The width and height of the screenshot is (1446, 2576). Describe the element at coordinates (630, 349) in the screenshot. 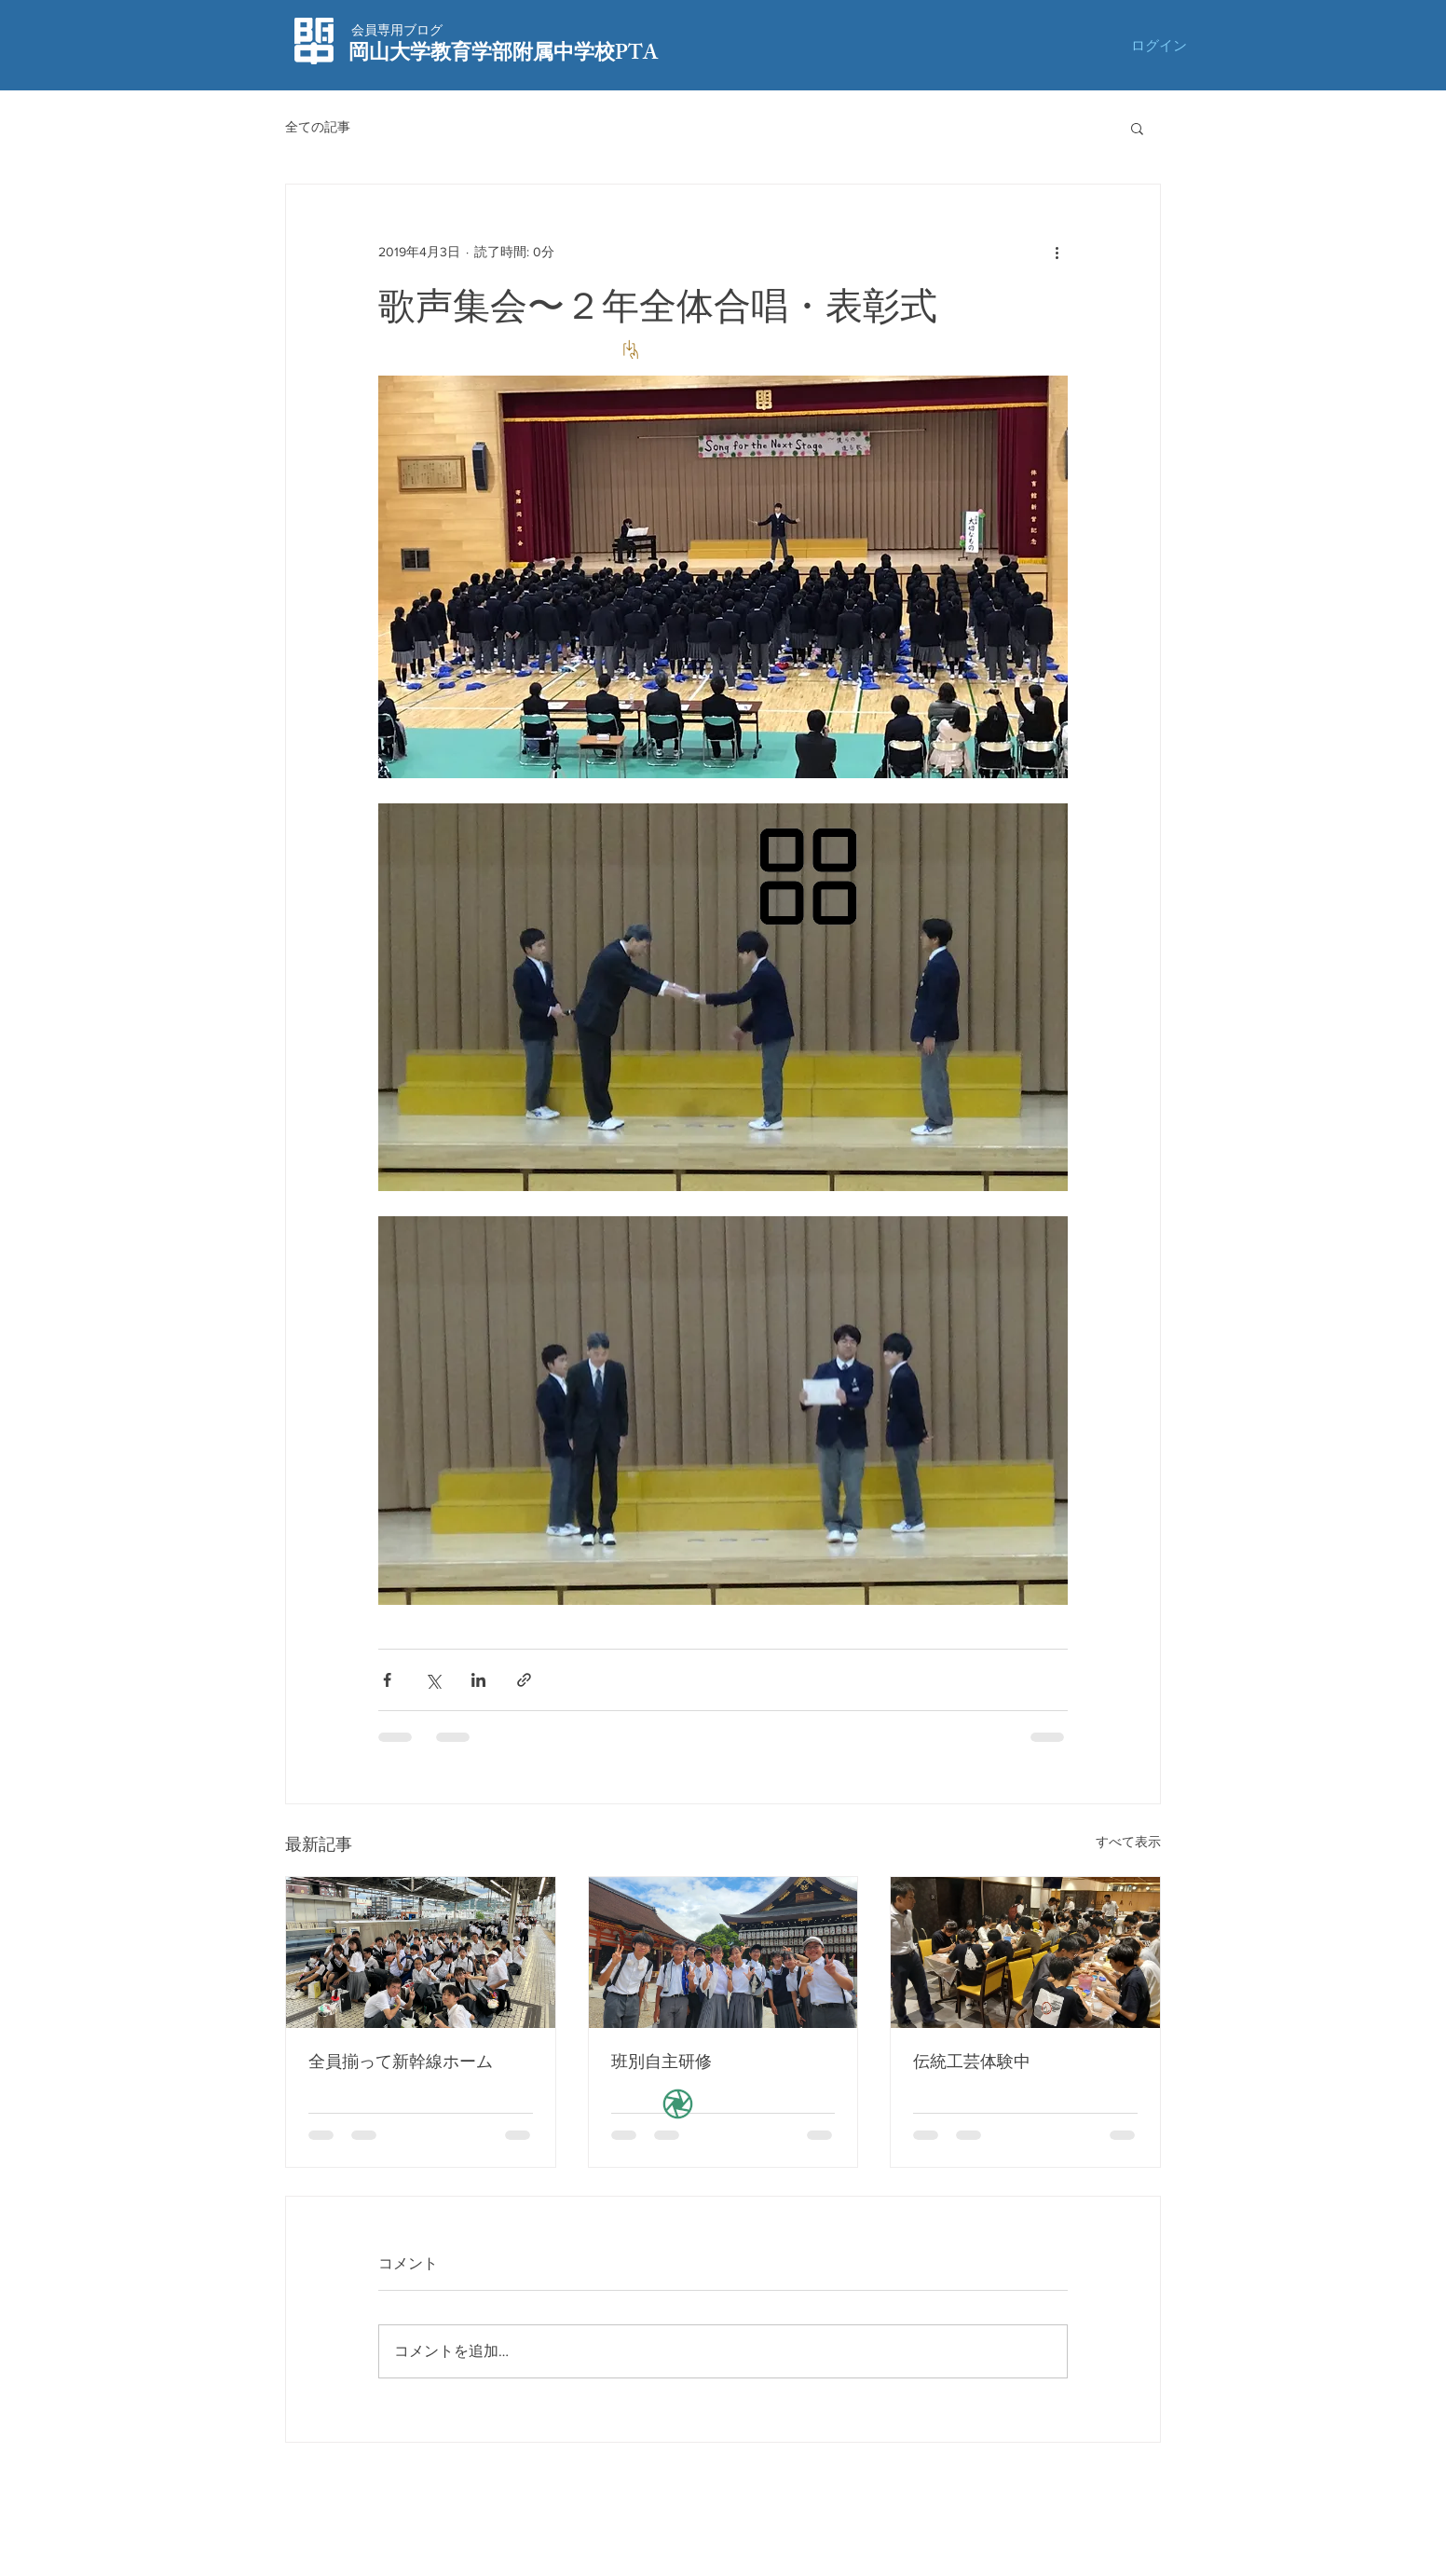

I see `withdraw funds or cash out` at that location.